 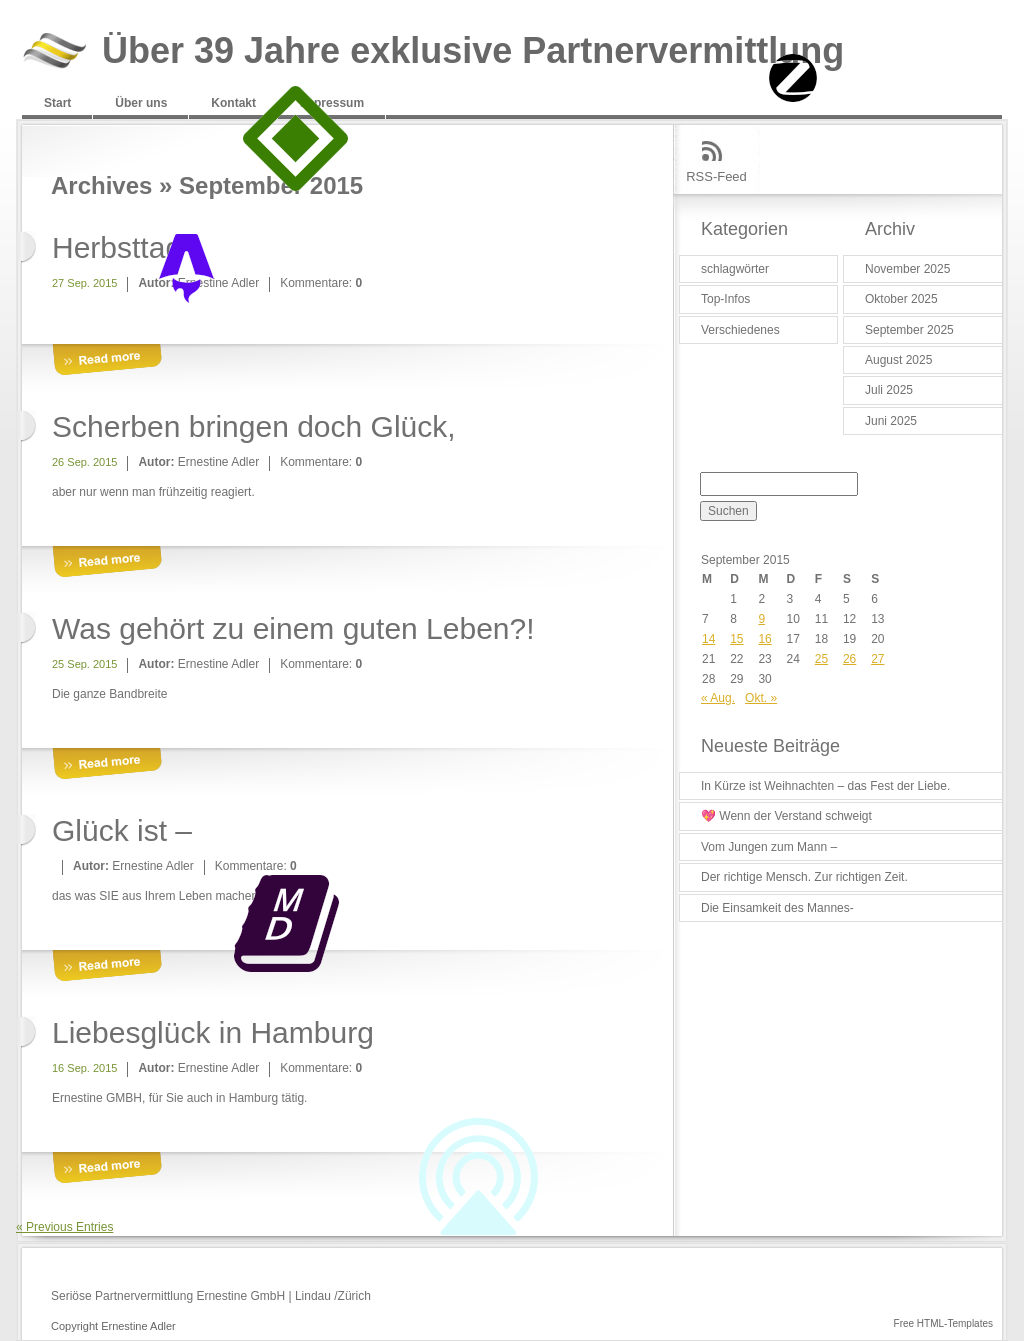 What do you see at coordinates (186, 268) in the screenshot?
I see `astro web framework logo` at bounding box center [186, 268].